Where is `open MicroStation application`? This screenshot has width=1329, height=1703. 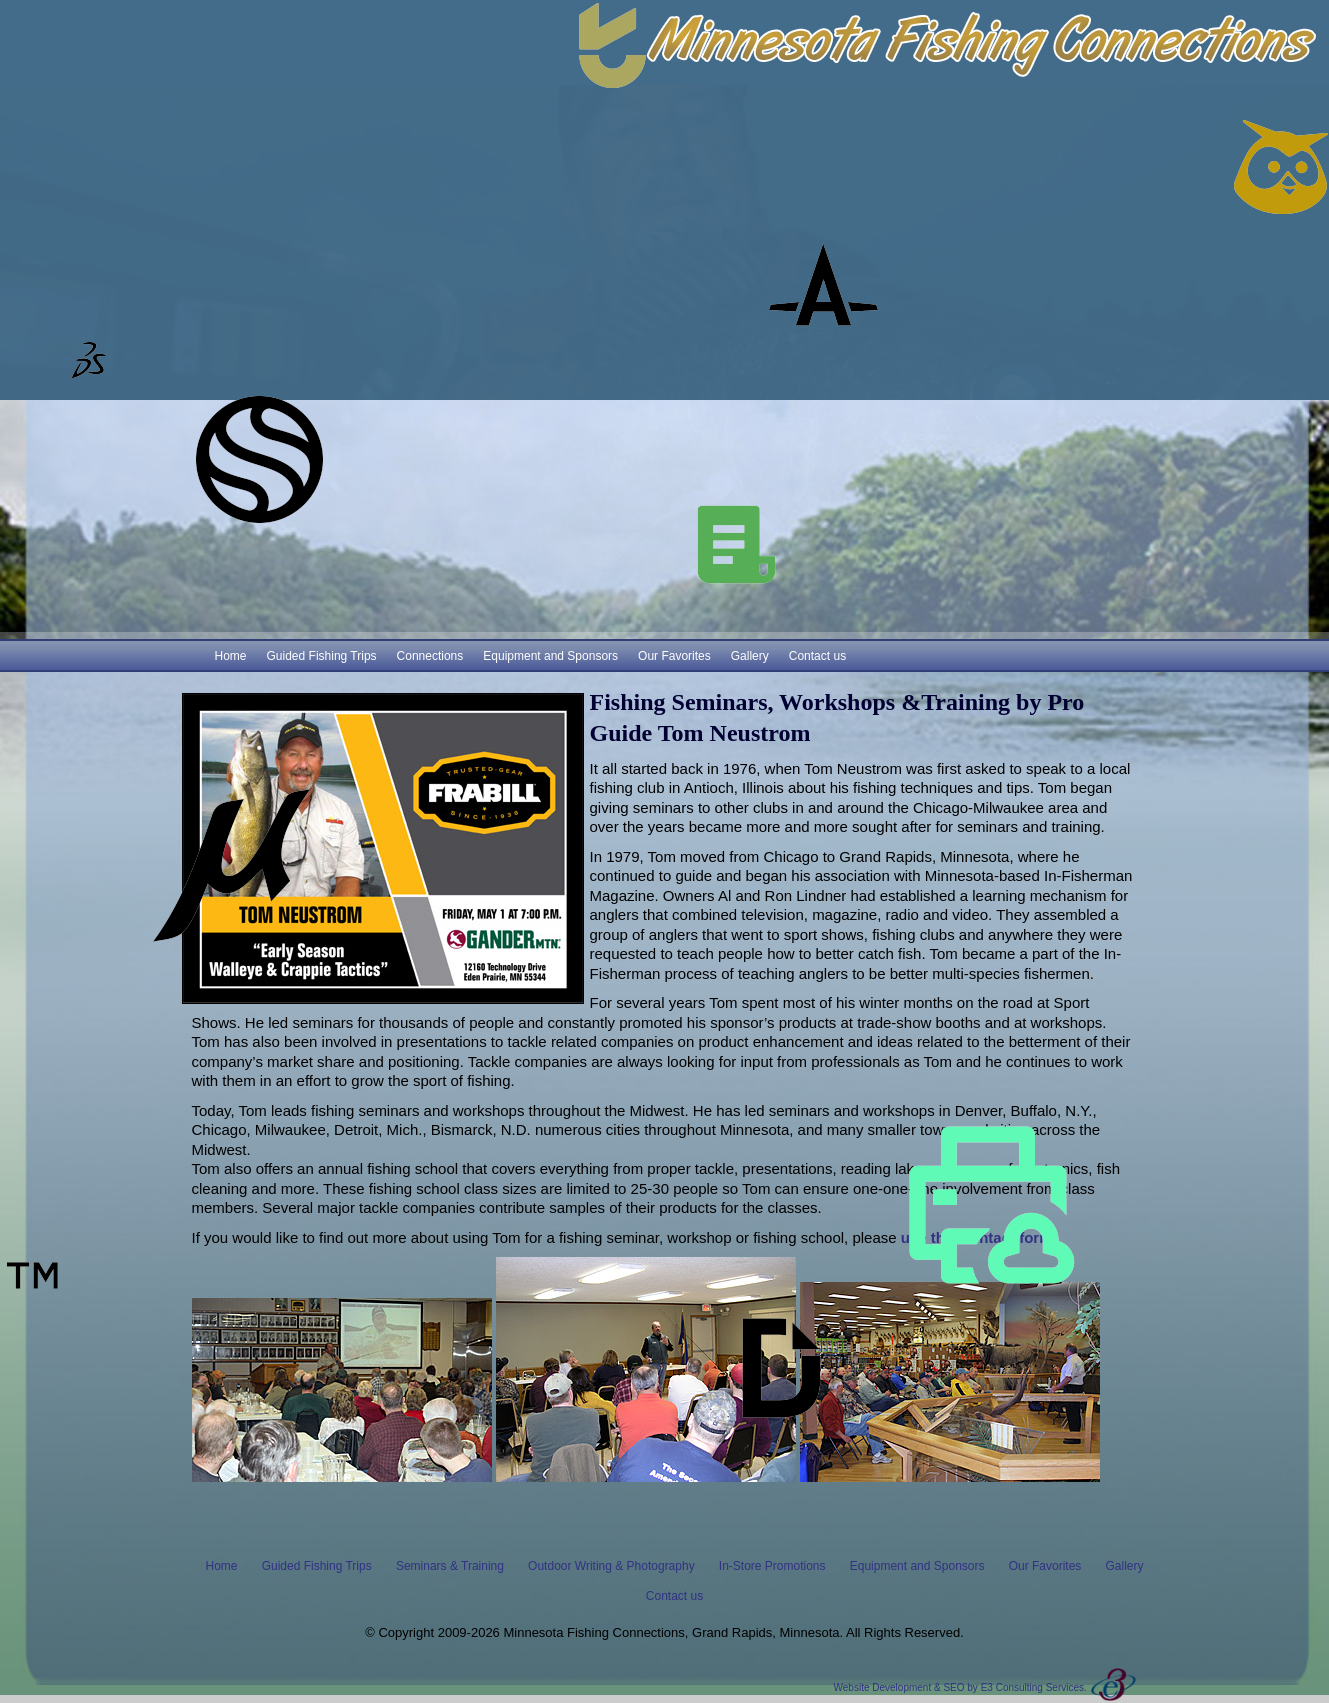
open MicroStation application is located at coordinates (231, 865).